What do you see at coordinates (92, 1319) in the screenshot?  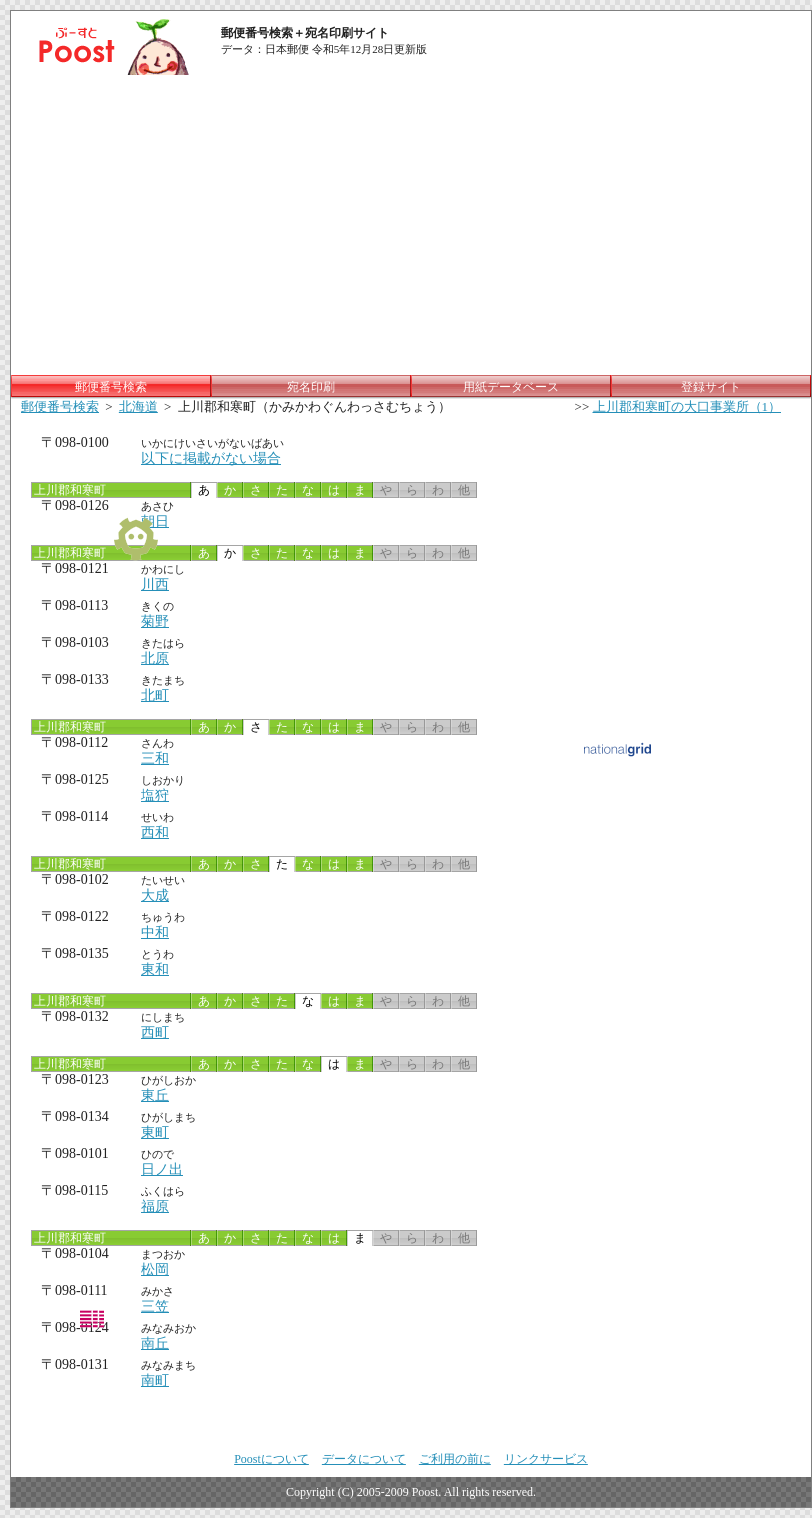 I see `visit server fault community` at bounding box center [92, 1319].